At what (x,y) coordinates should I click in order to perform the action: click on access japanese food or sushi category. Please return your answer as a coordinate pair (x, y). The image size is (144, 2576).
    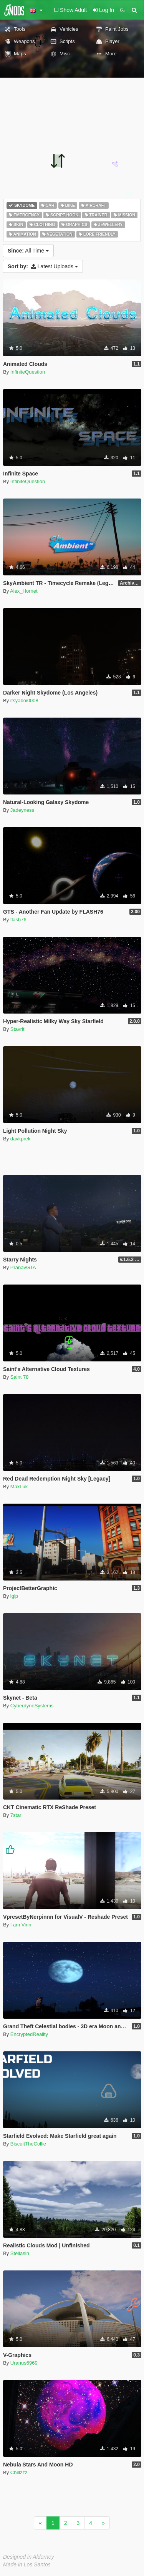
    Looking at the image, I should click on (109, 2091).